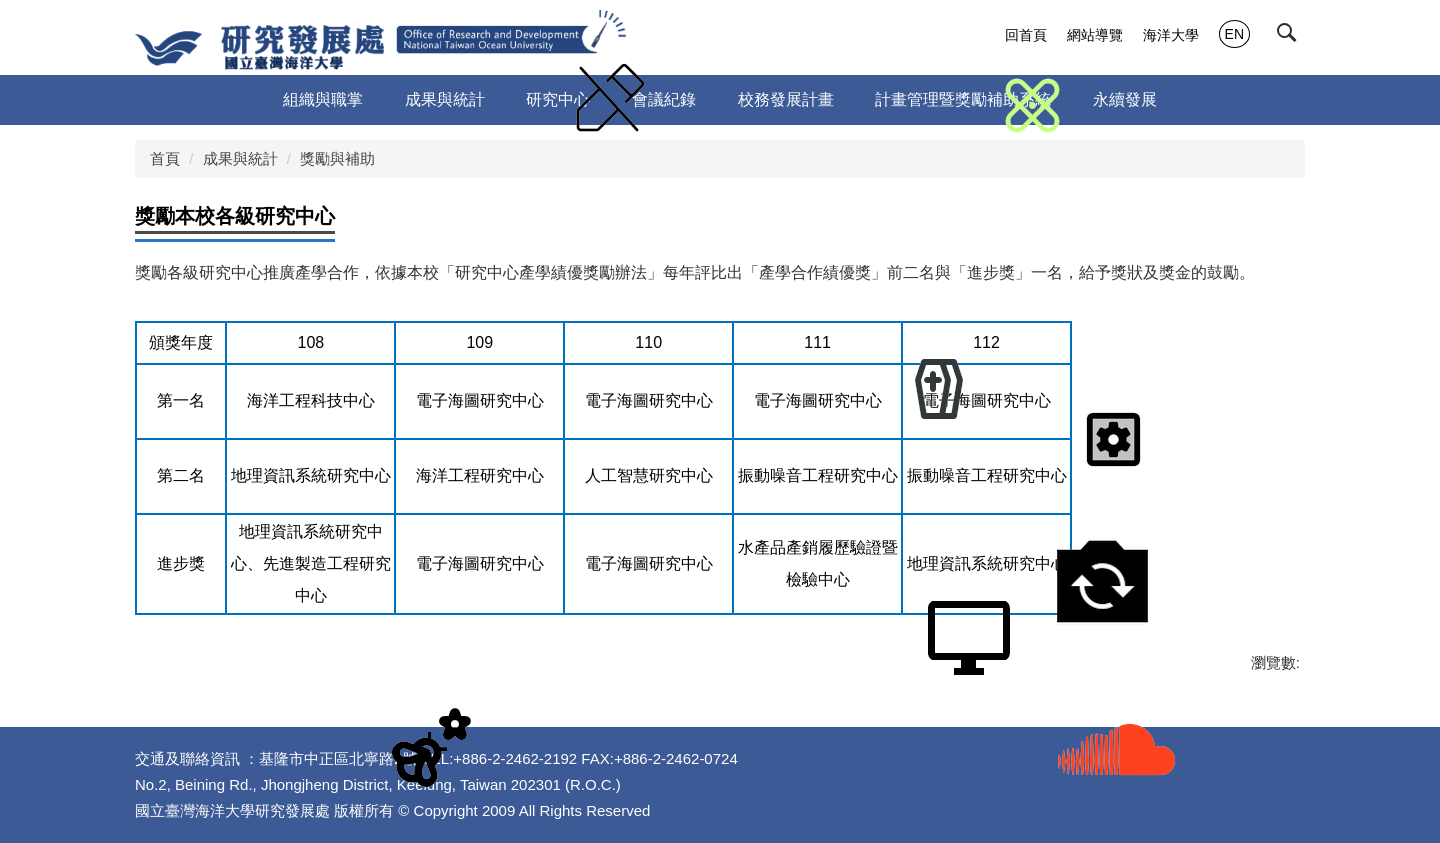 This screenshot has height=843, width=1440. I want to click on access first aid or medical help resources, so click(1032, 105).